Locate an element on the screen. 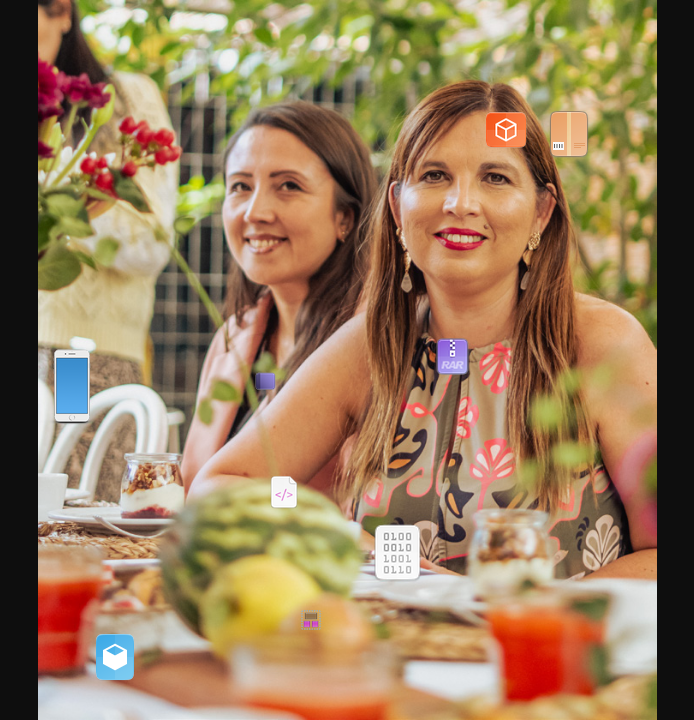 The height and width of the screenshot is (720, 694). a flatpak application package file is located at coordinates (115, 657).